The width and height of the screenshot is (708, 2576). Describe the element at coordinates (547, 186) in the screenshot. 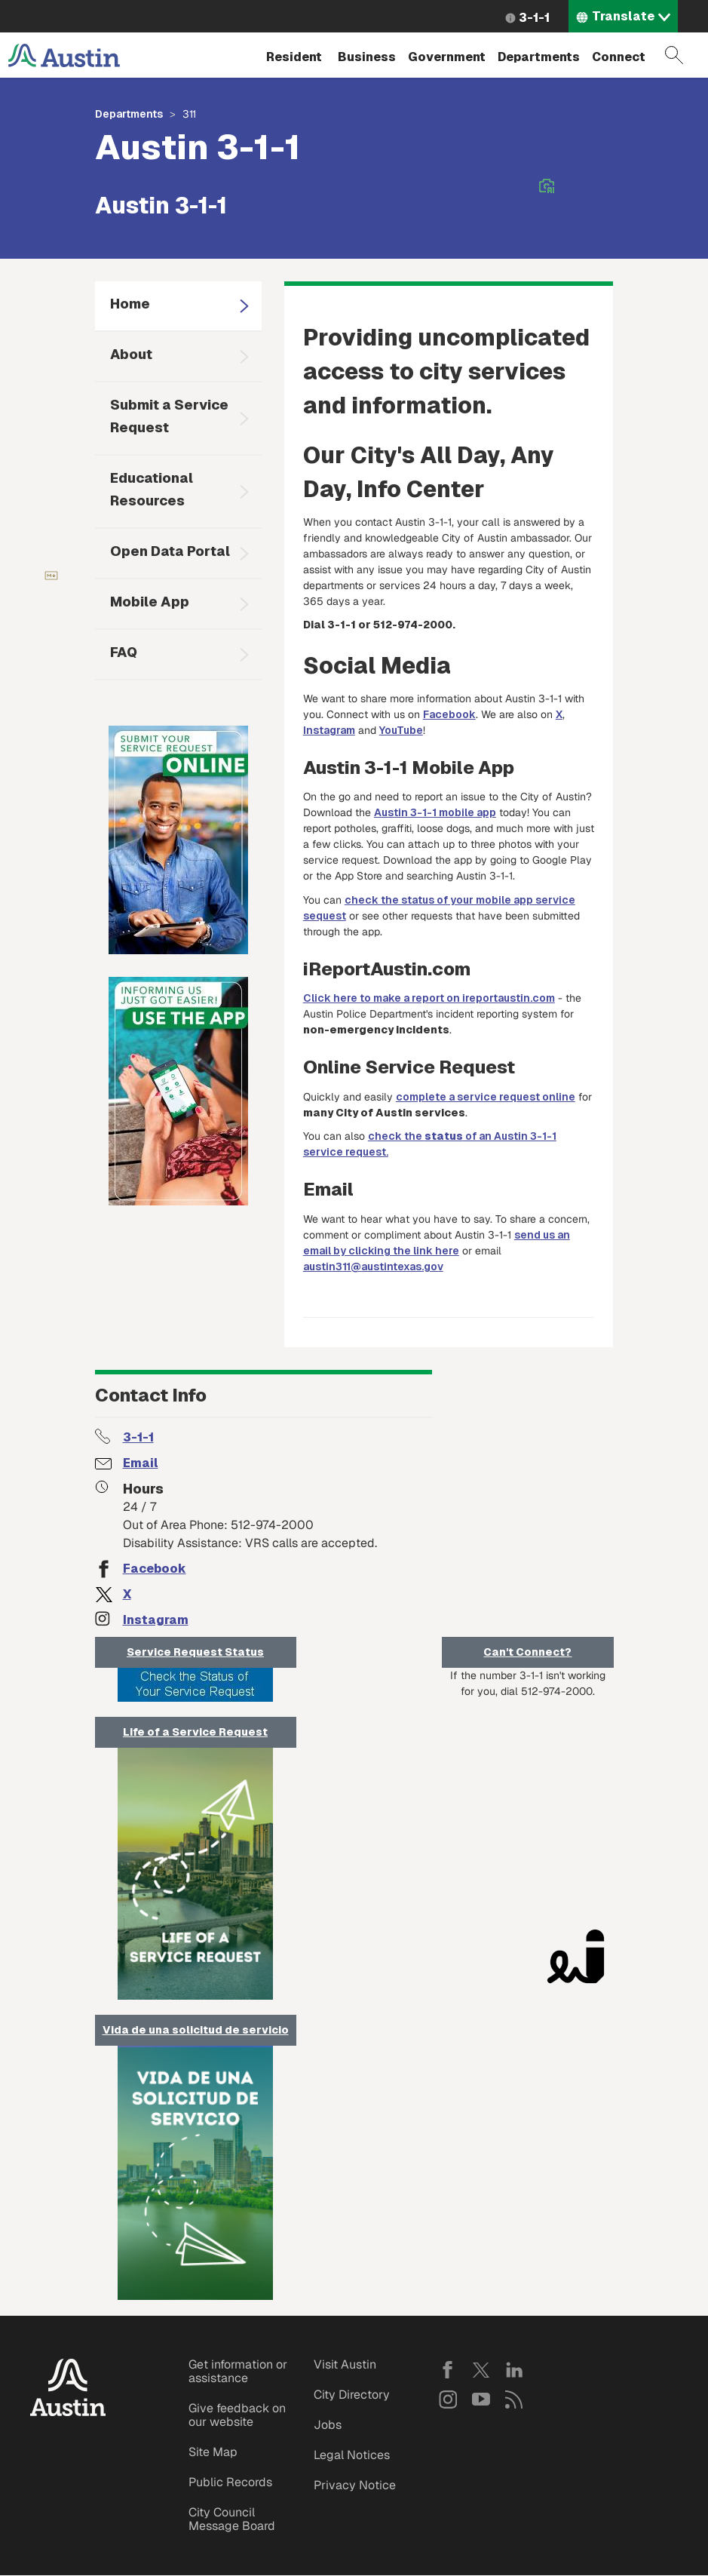

I see `access AI-powered camera features` at that location.